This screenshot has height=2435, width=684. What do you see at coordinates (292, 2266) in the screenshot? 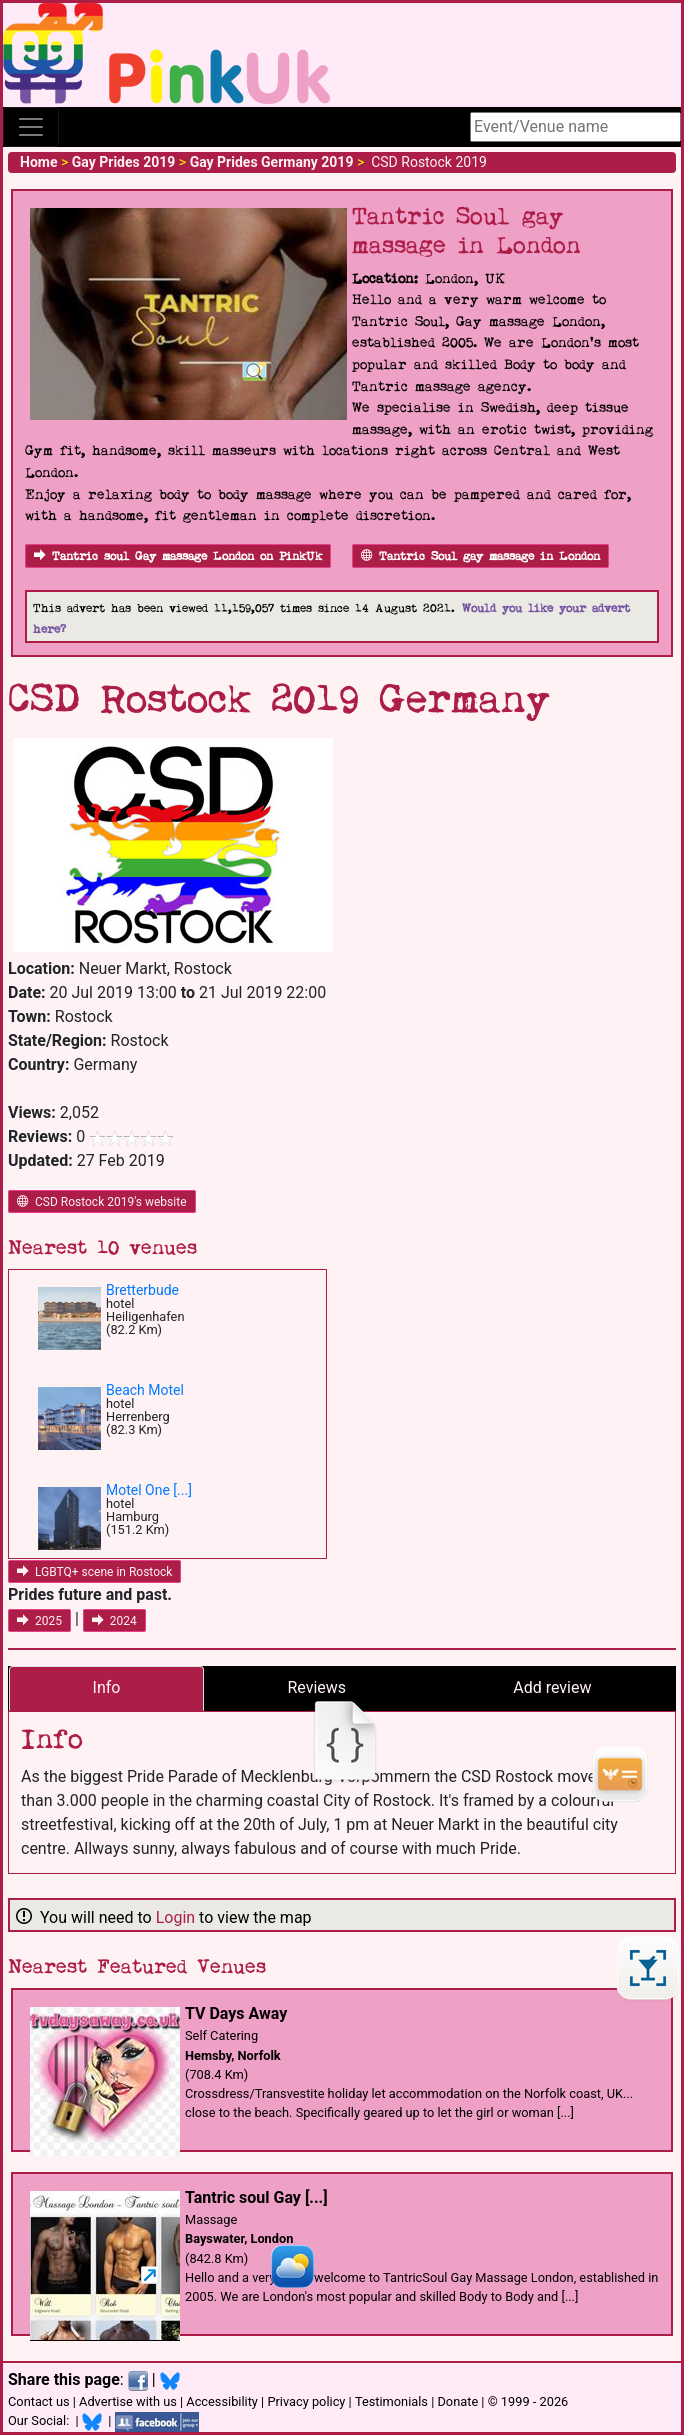
I see `open the weather app` at bounding box center [292, 2266].